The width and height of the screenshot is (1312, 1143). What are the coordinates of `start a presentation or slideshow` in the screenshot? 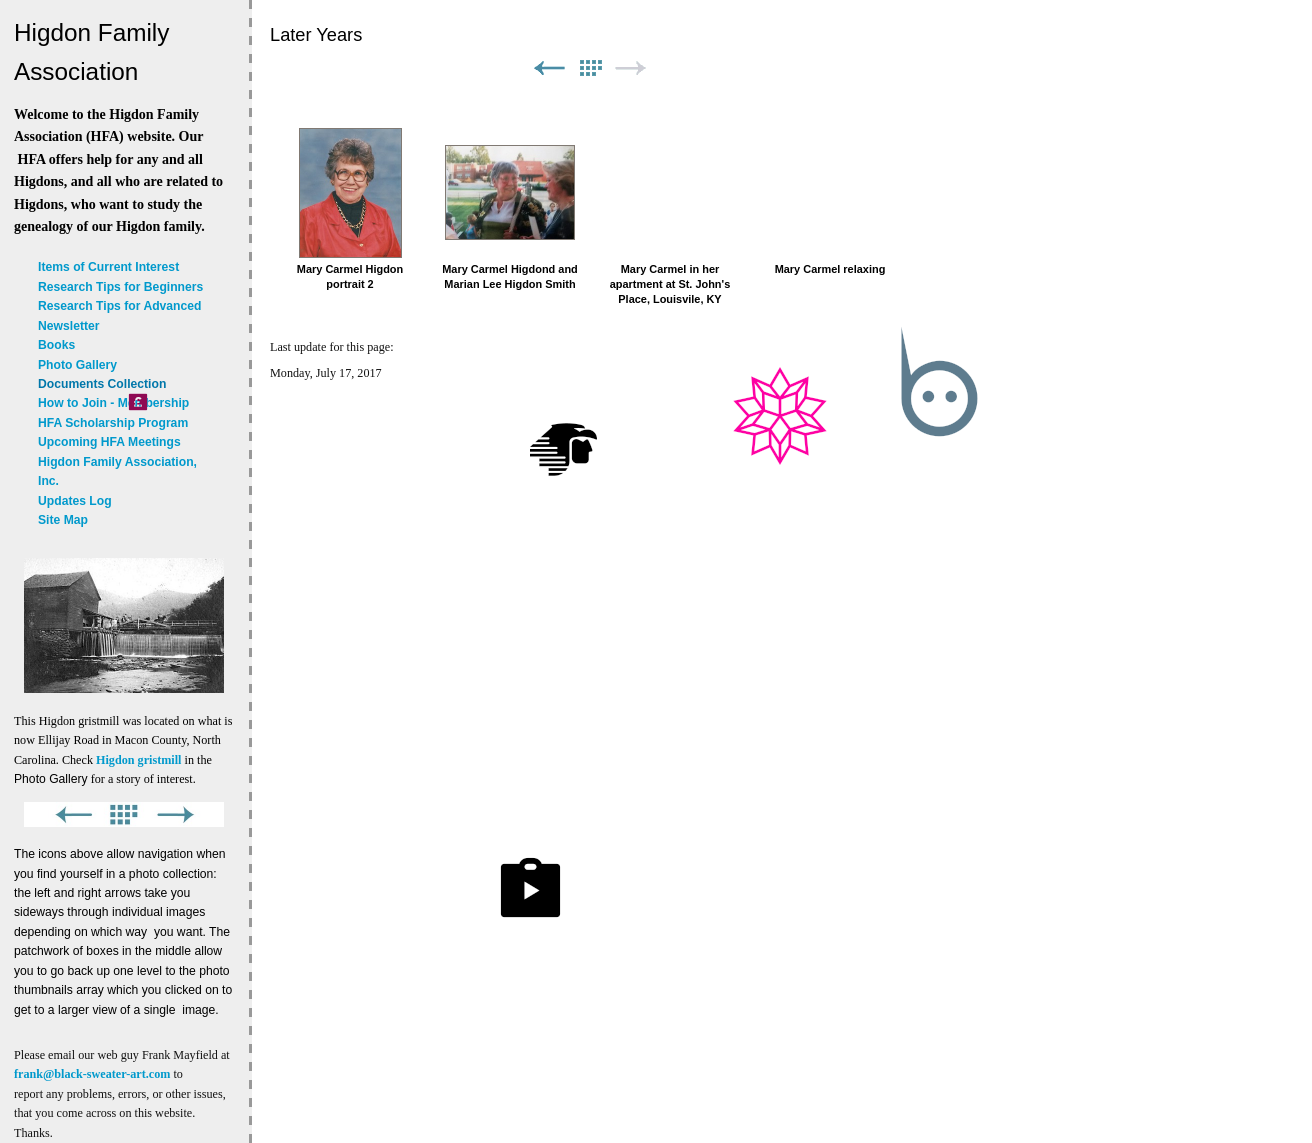 It's located at (530, 890).